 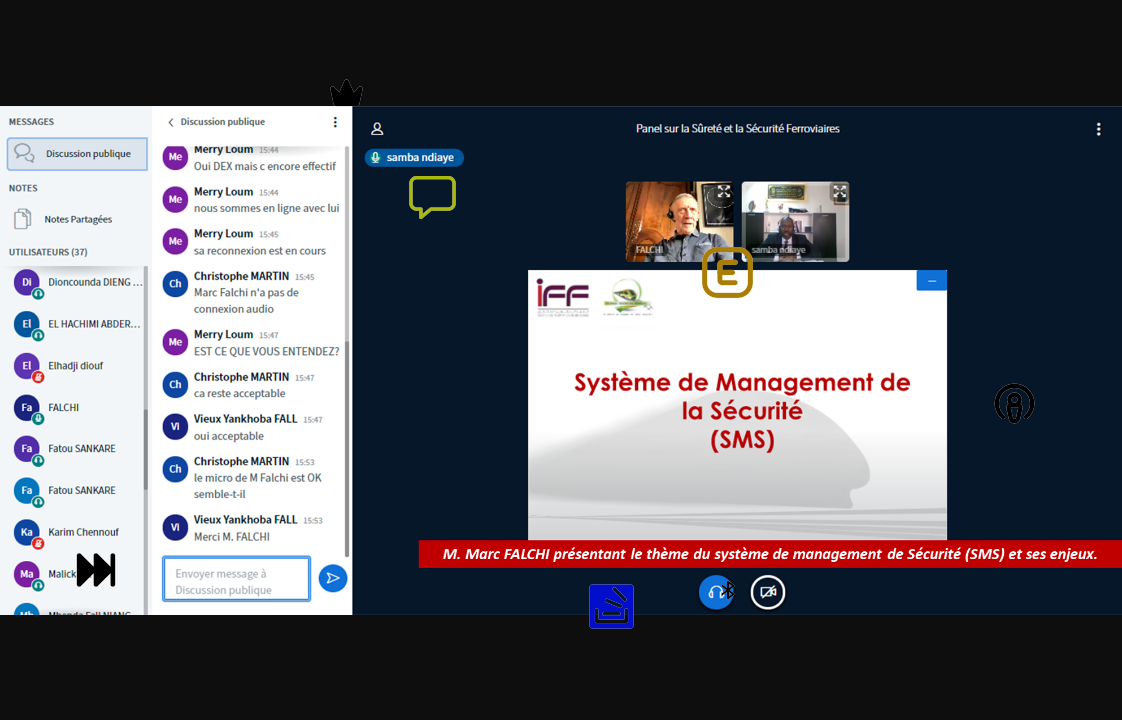 What do you see at coordinates (1014, 403) in the screenshot?
I see `open Apple Podcasts app` at bounding box center [1014, 403].